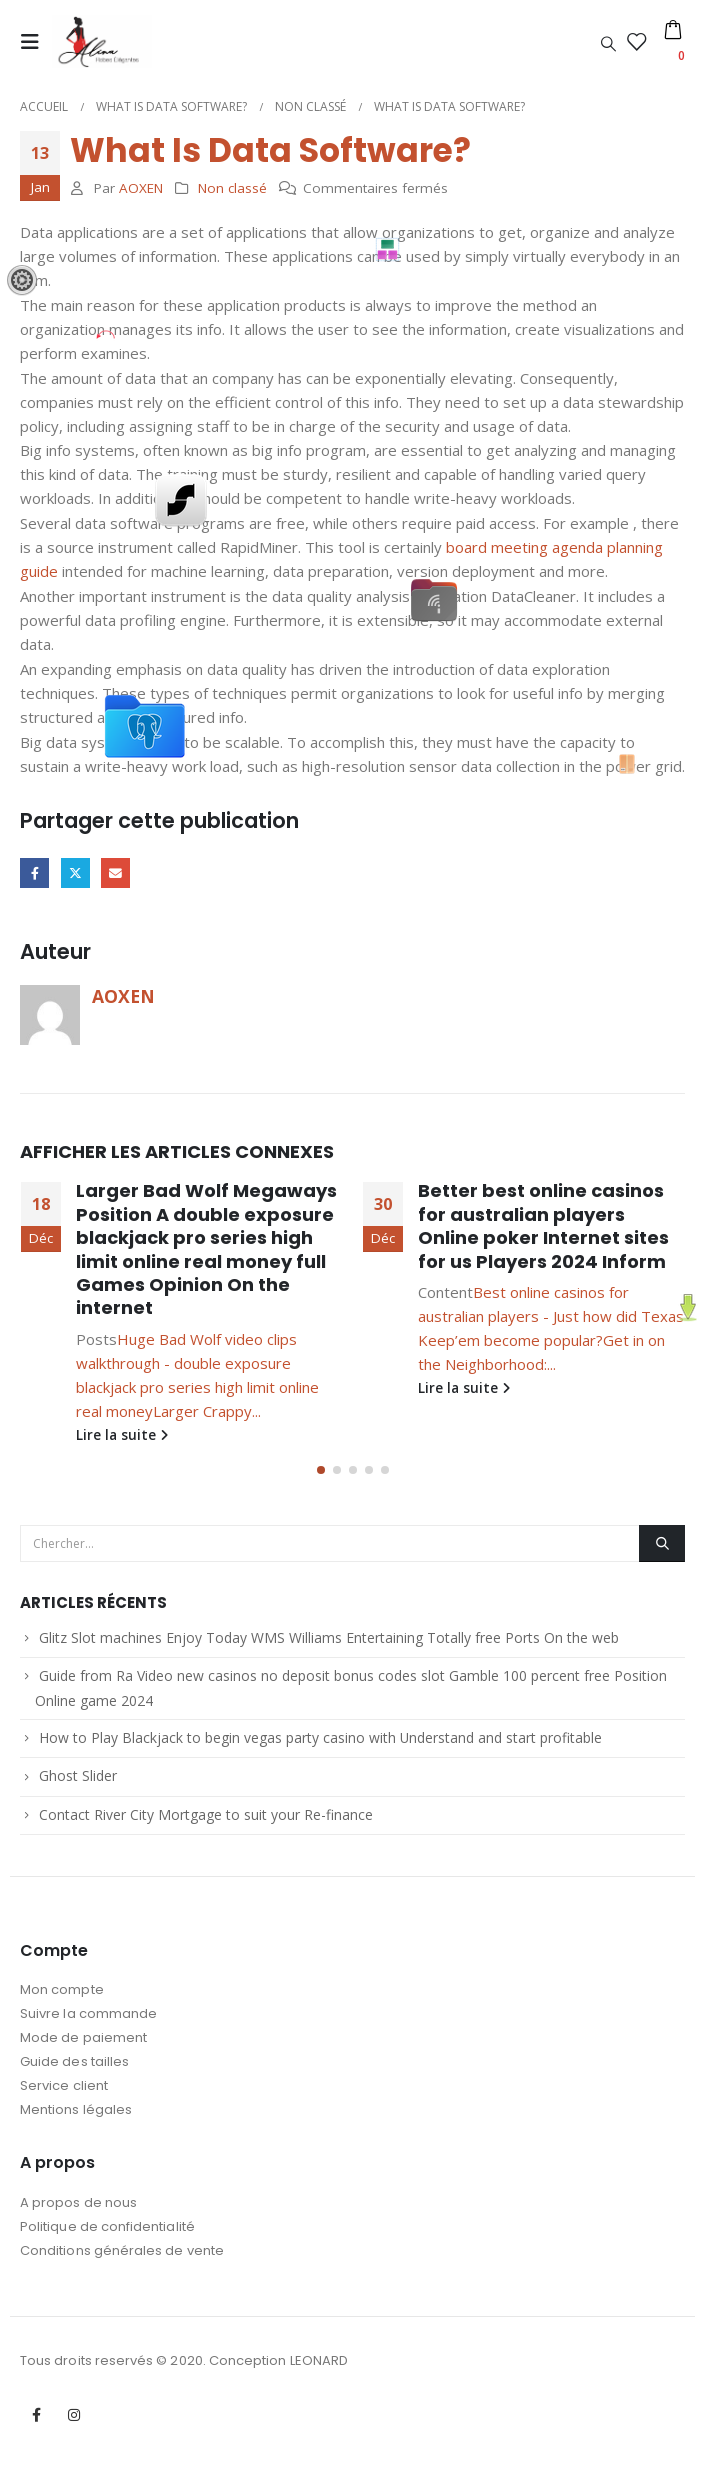 This screenshot has width=705, height=2469. I want to click on undo the last action, so click(105, 334).